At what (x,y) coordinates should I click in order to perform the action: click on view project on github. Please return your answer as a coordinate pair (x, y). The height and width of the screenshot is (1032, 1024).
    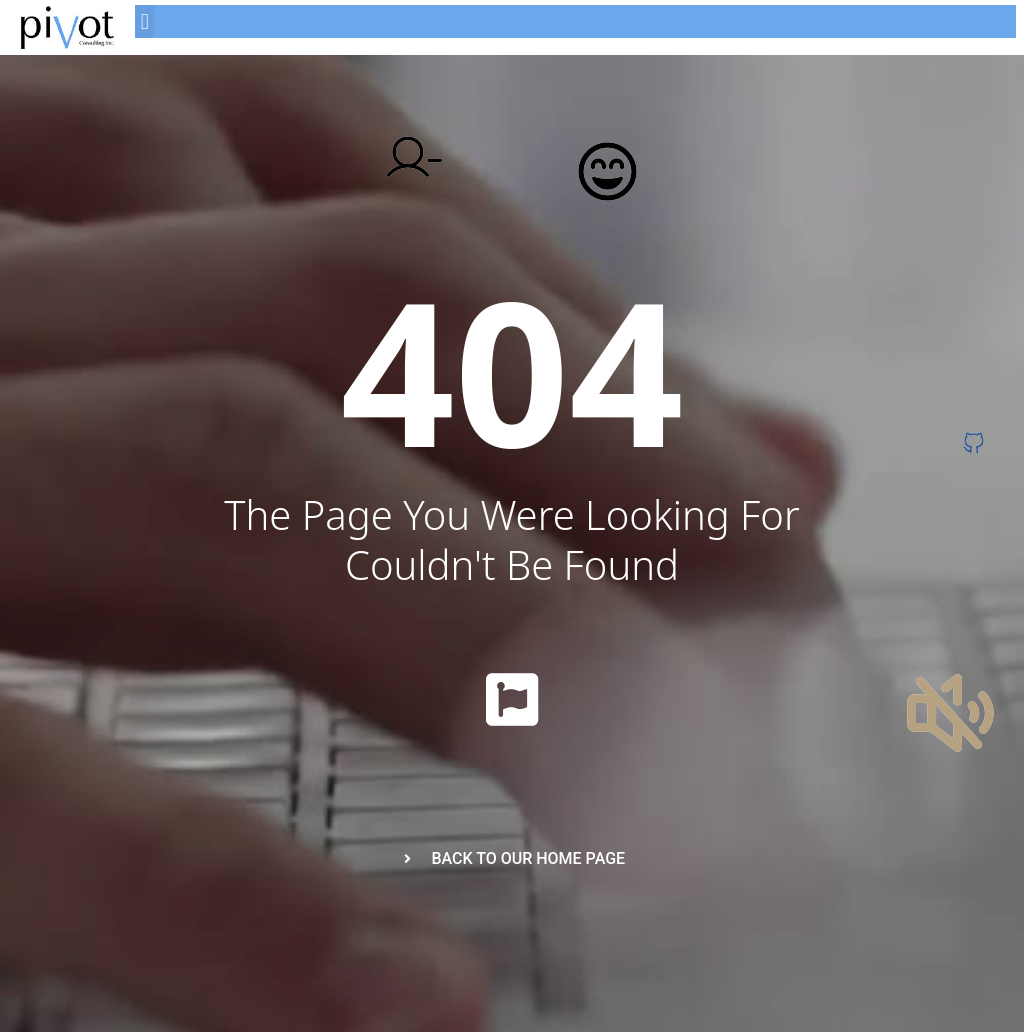
    Looking at the image, I should click on (974, 443).